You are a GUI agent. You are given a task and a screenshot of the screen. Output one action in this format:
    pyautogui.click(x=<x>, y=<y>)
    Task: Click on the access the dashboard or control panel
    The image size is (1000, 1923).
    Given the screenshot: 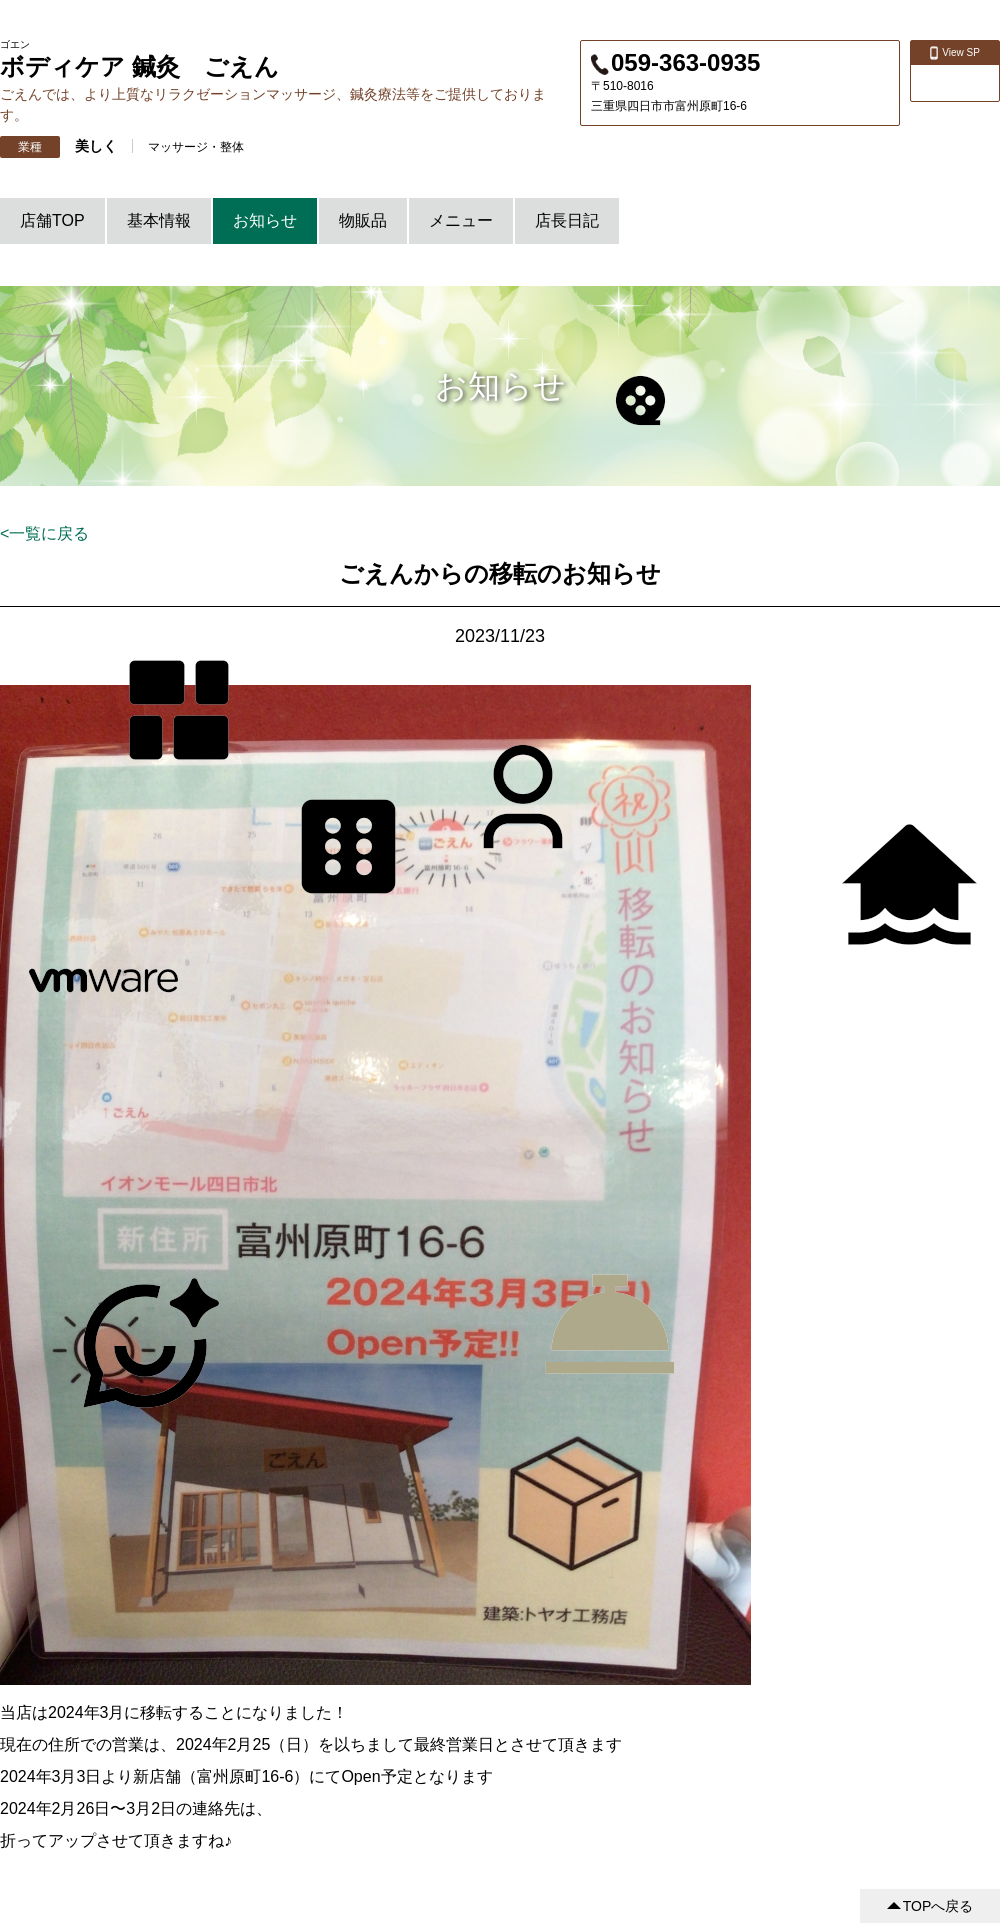 What is the action you would take?
    pyautogui.click(x=179, y=710)
    